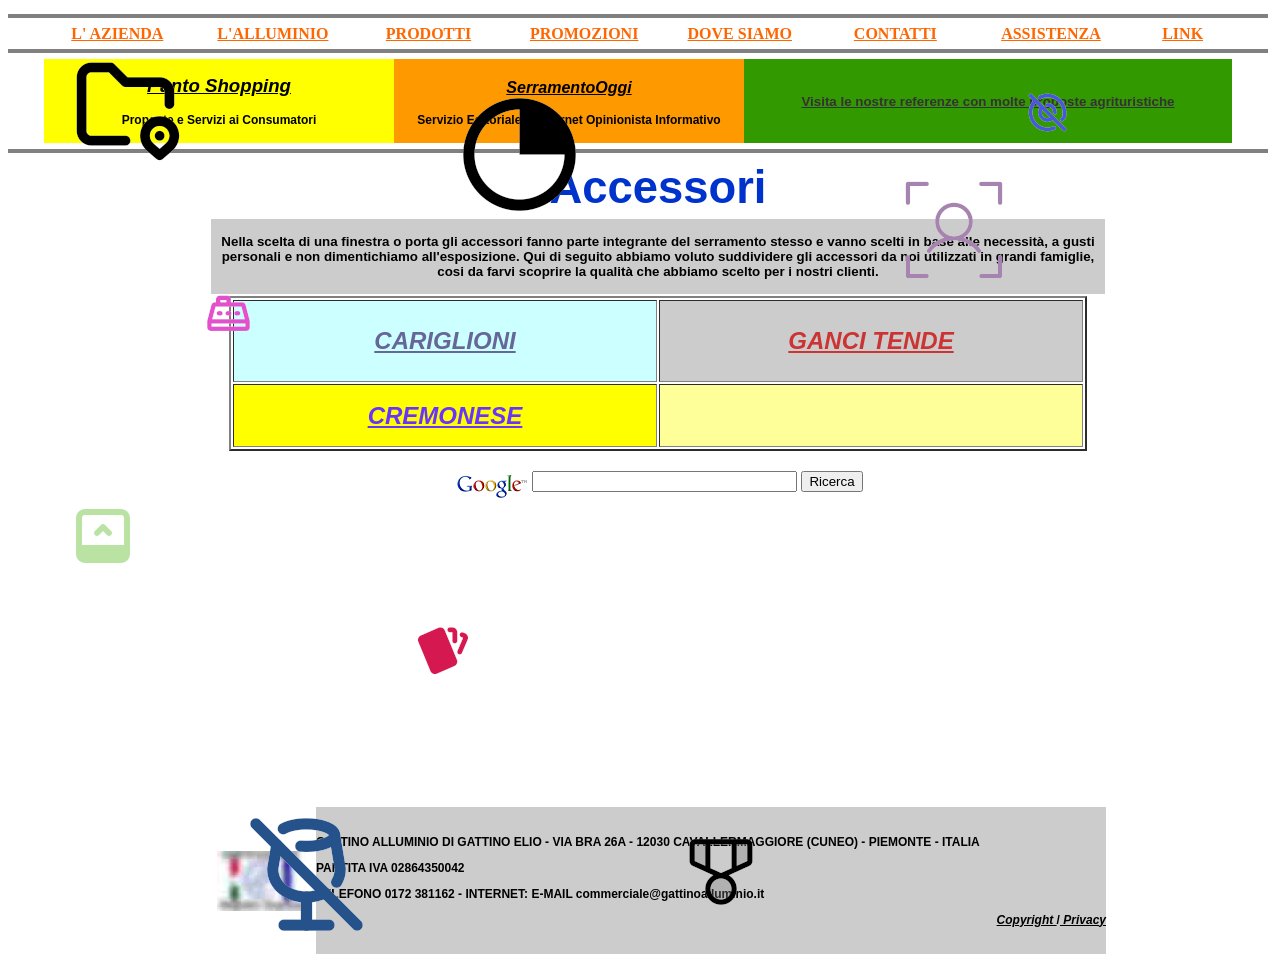 The image size is (1268, 964). Describe the element at coordinates (954, 230) in the screenshot. I see `focus on or locate a specific user` at that location.